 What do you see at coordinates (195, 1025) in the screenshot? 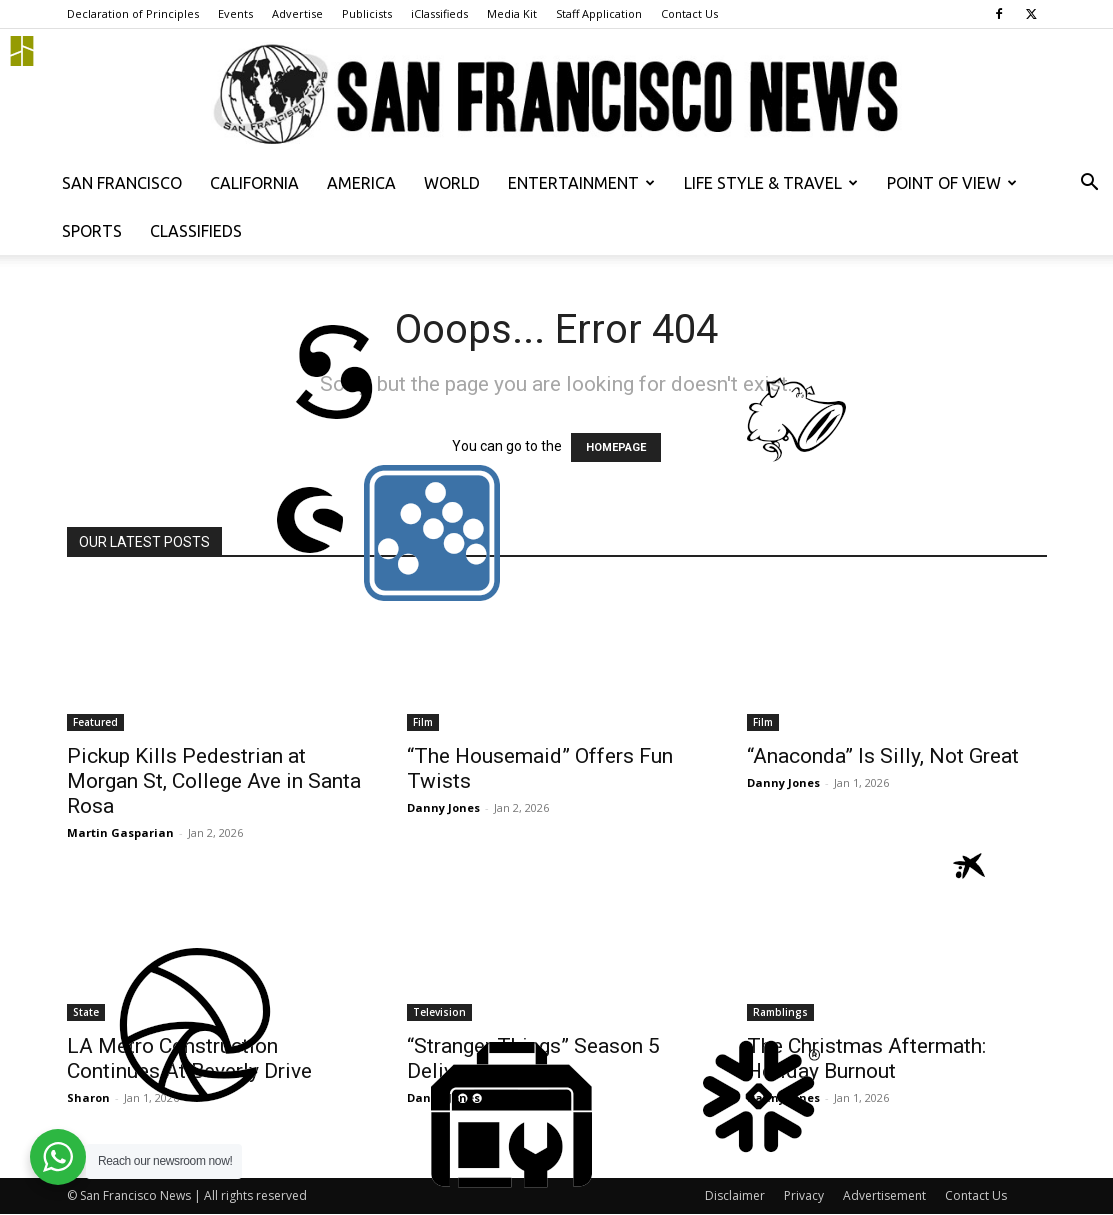
I see `open the Breaker podcast app` at bounding box center [195, 1025].